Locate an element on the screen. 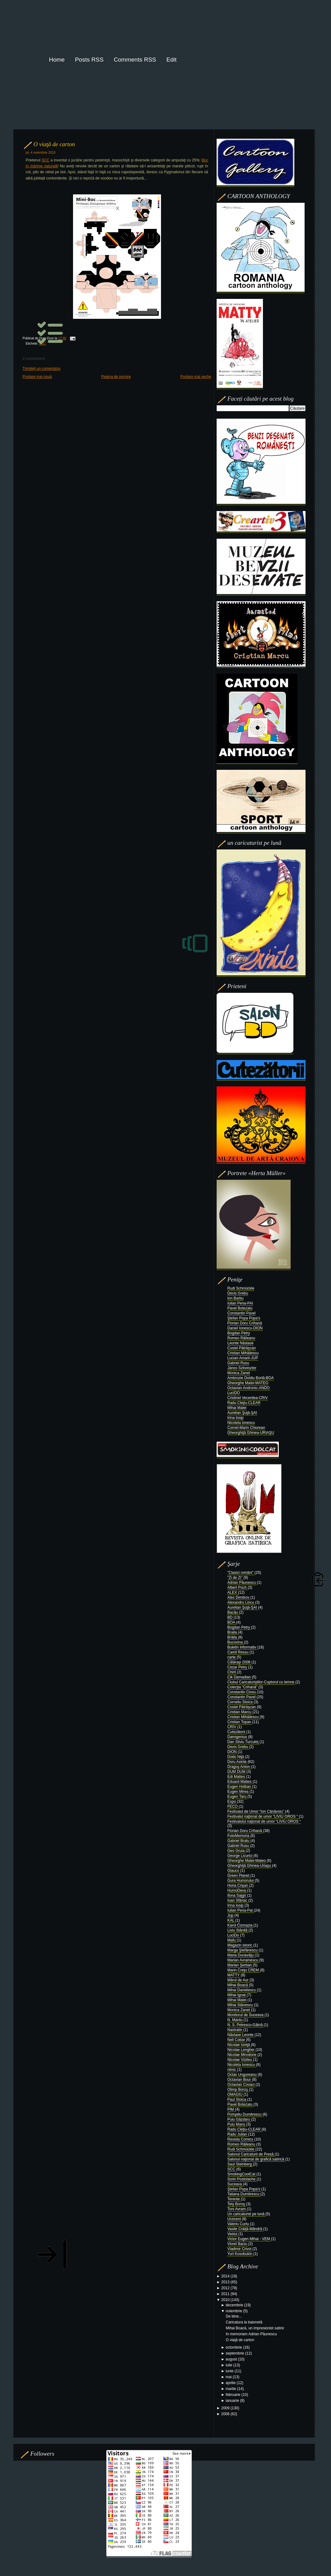 Image resolution: width=331 pixels, height=2576 pixels. view completed tasks is located at coordinates (50, 333).